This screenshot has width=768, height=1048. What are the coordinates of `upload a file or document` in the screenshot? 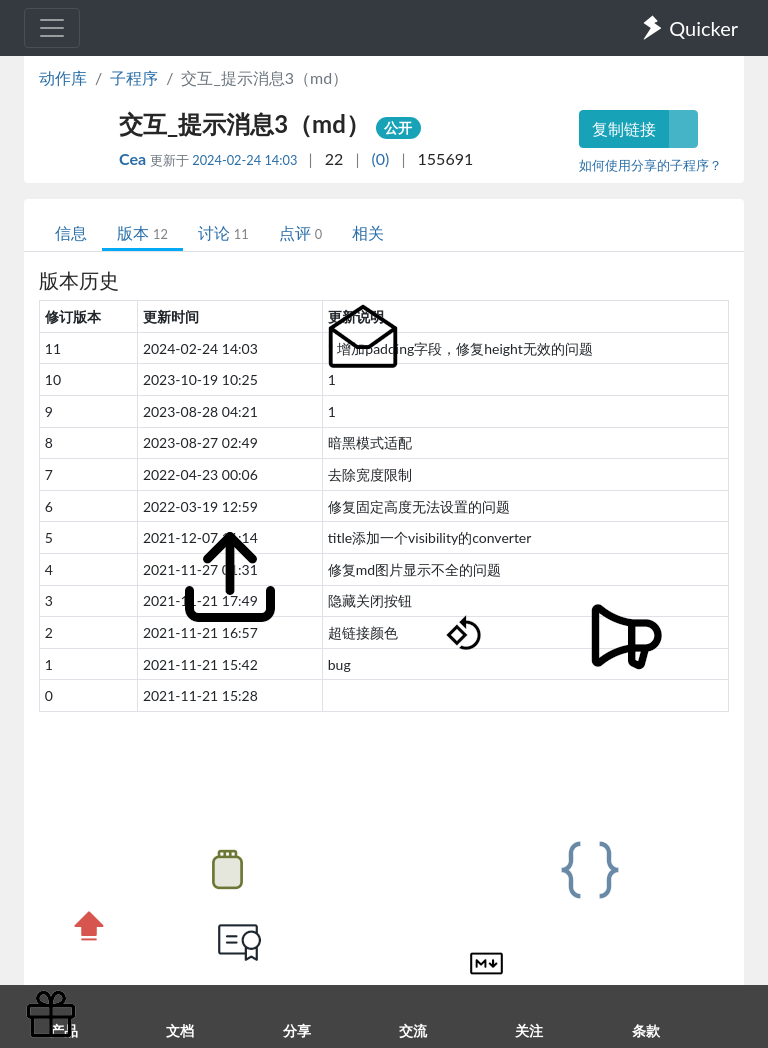 It's located at (89, 927).